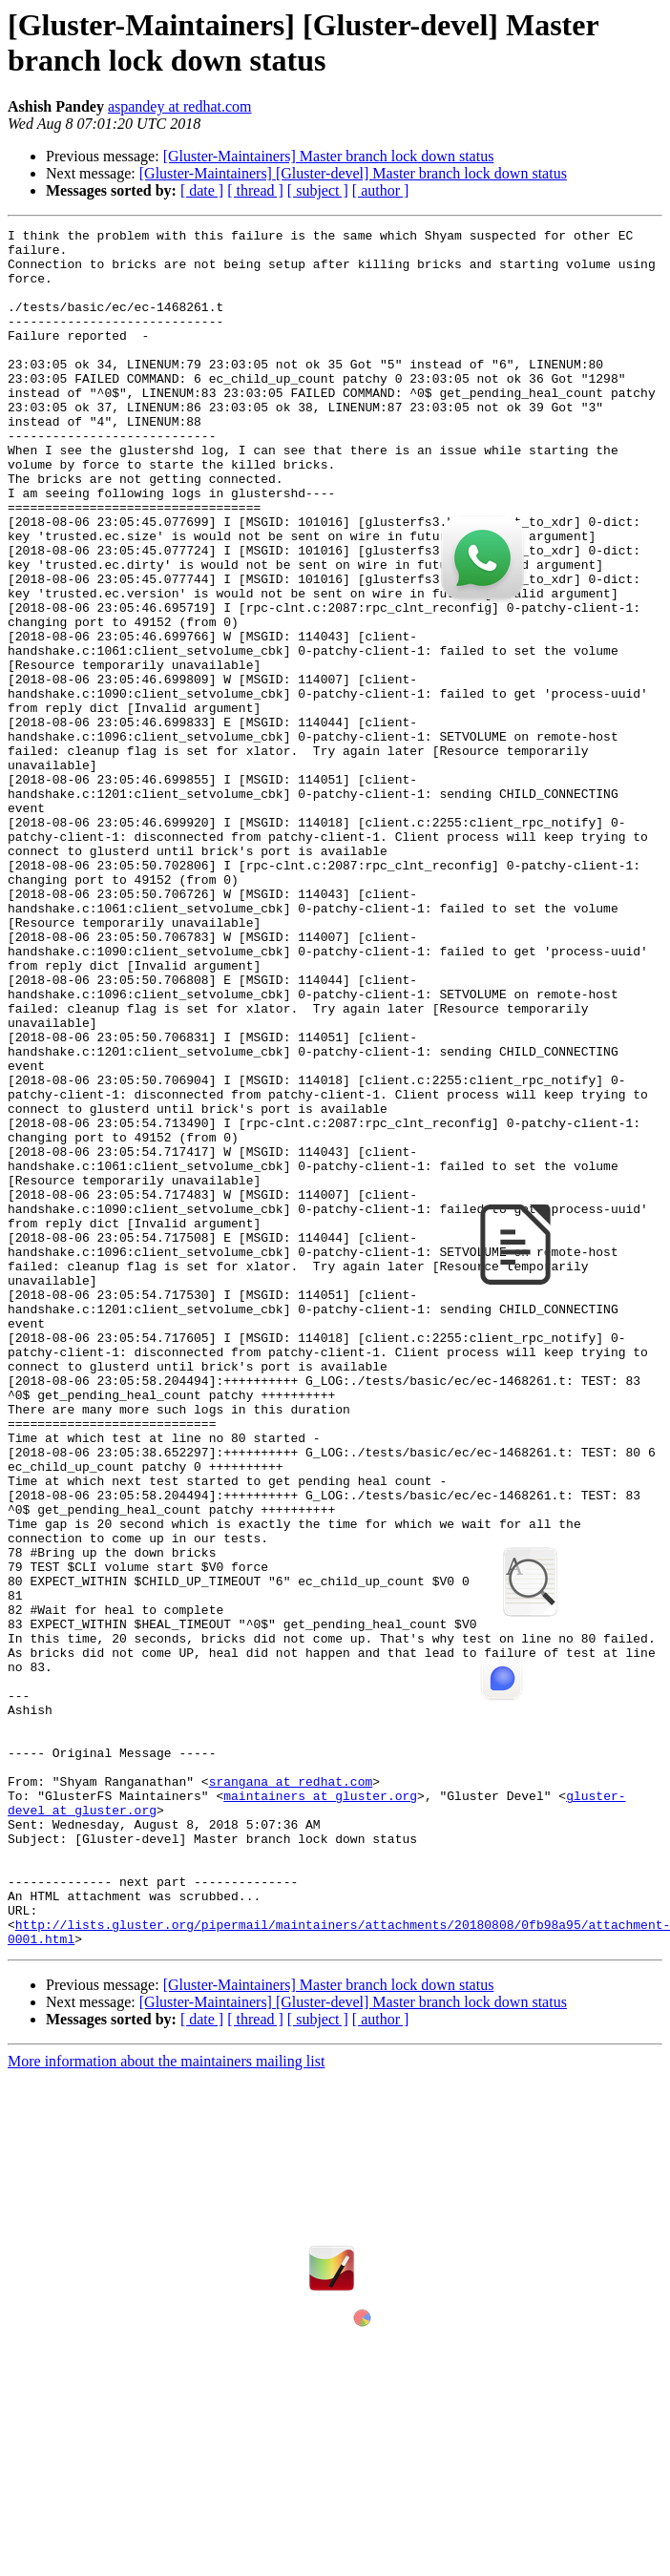 This screenshot has height=2576, width=670. I want to click on open disk usage analyzer, so click(362, 2317).